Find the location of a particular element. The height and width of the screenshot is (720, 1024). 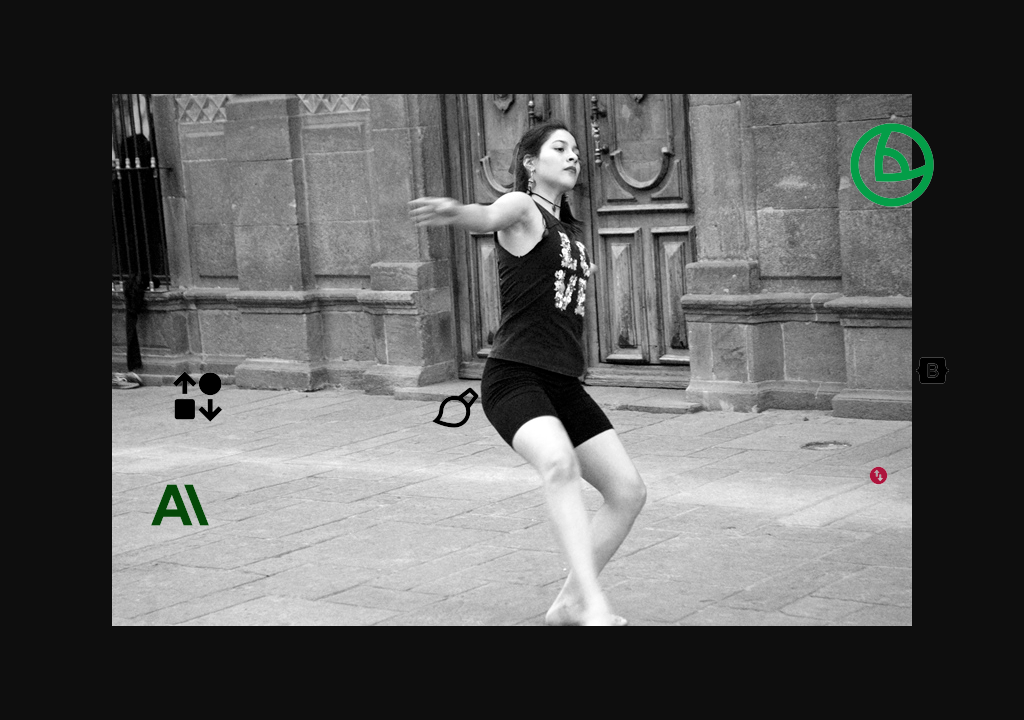

swap or exchange currencies is located at coordinates (878, 475).